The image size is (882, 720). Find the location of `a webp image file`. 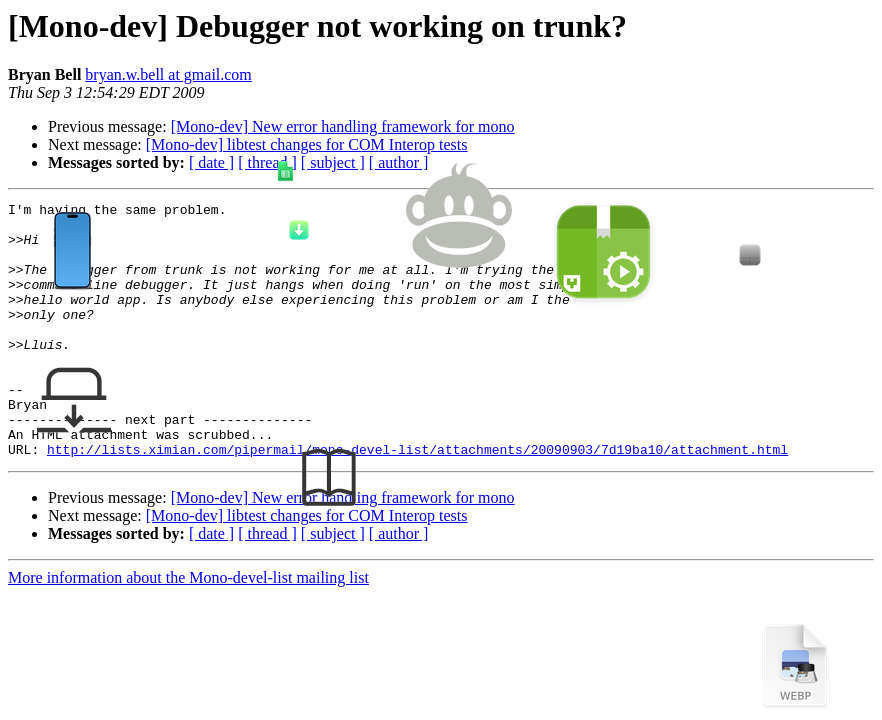

a webp image file is located at coordinates (795, 666).